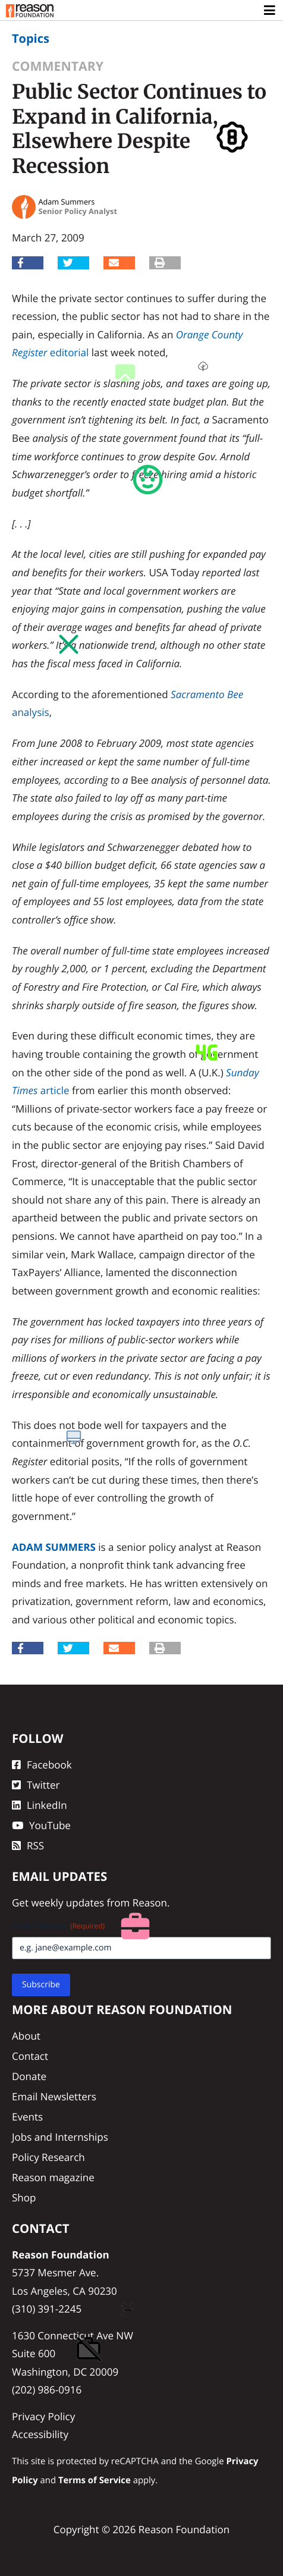 The width and height of the screenshot is (283, 2576). What do you see at coordinates (89, 2349) in the screenshot?
I see `work mode disabled or turned off` at bounding box center [89, 2349].